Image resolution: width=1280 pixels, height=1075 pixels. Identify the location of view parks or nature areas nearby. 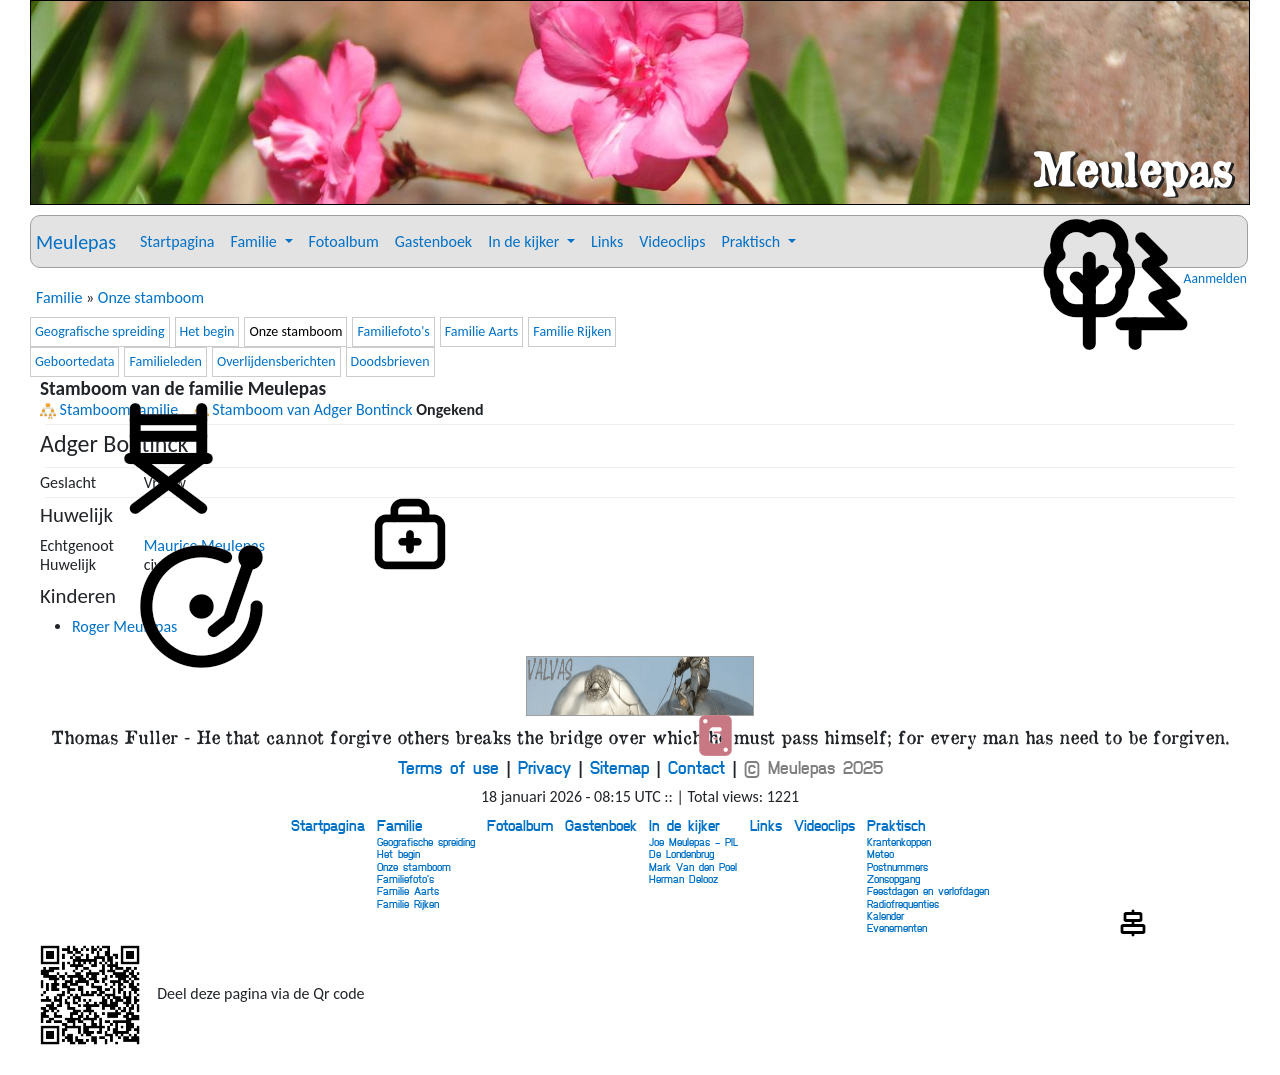
(1115, 284).